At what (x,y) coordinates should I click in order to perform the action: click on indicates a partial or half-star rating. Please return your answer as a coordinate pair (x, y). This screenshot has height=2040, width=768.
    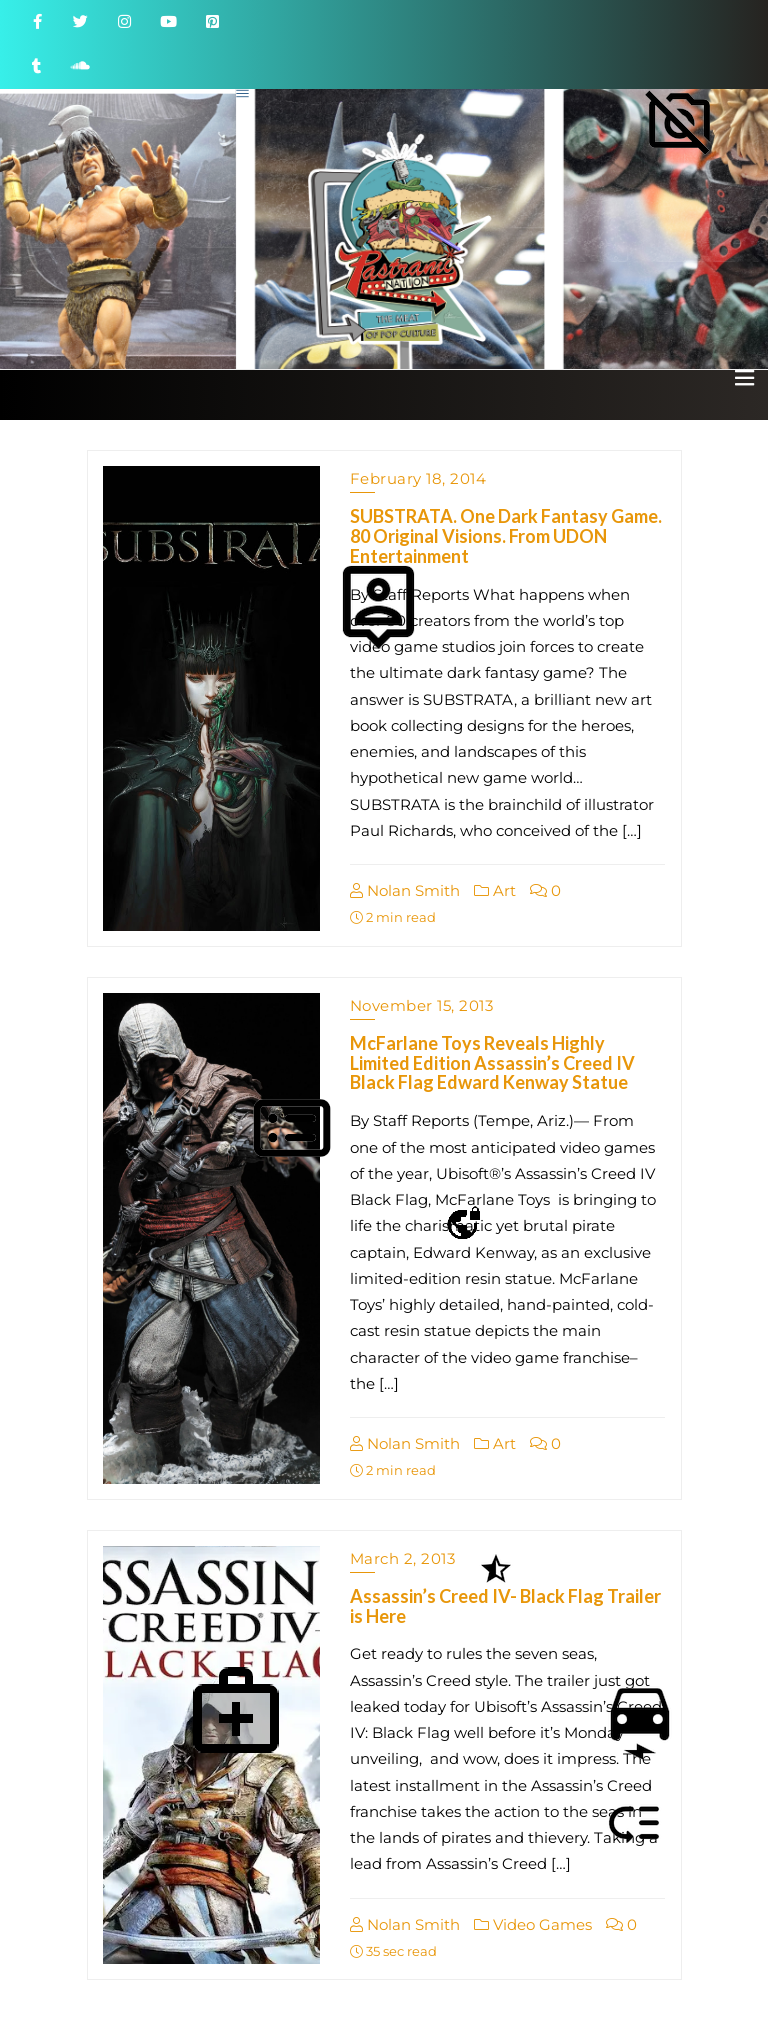
    Looking at the image, I should click on (496, 1569).